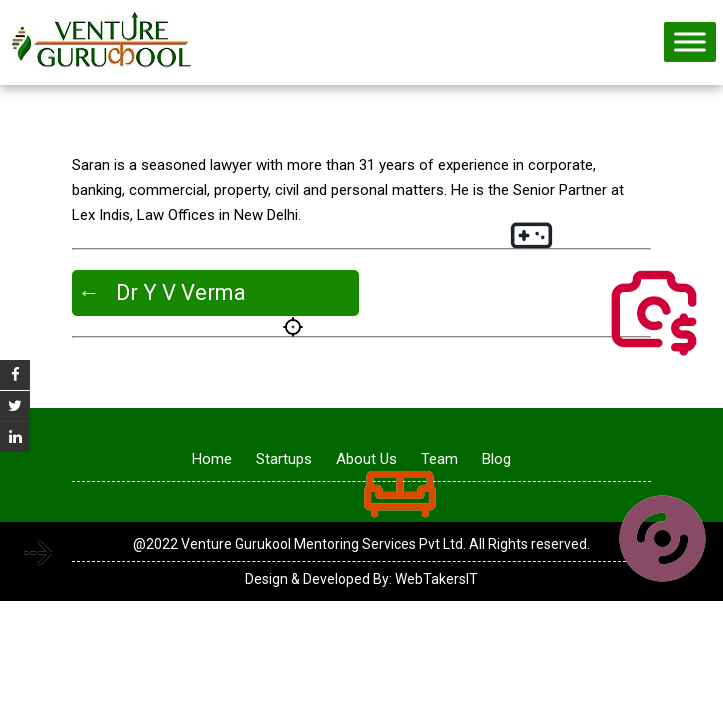 This screenshot has height=720, width=723. I want to click on access gaming or game center features, so click(531, 235).